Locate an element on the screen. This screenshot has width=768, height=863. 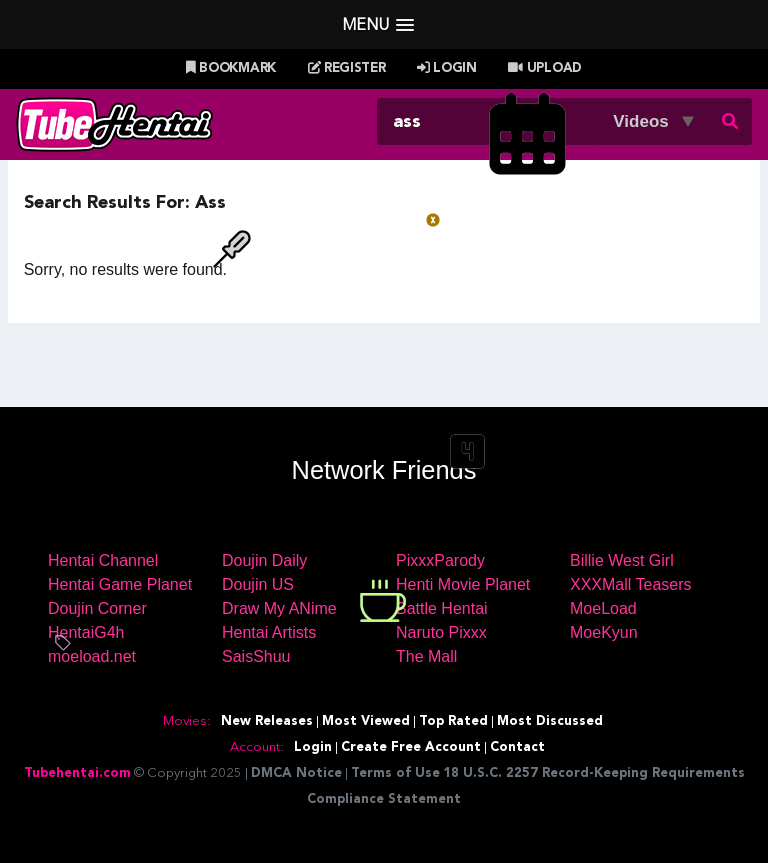
view calendar with scheduled events is located at coordinates (527, 136).